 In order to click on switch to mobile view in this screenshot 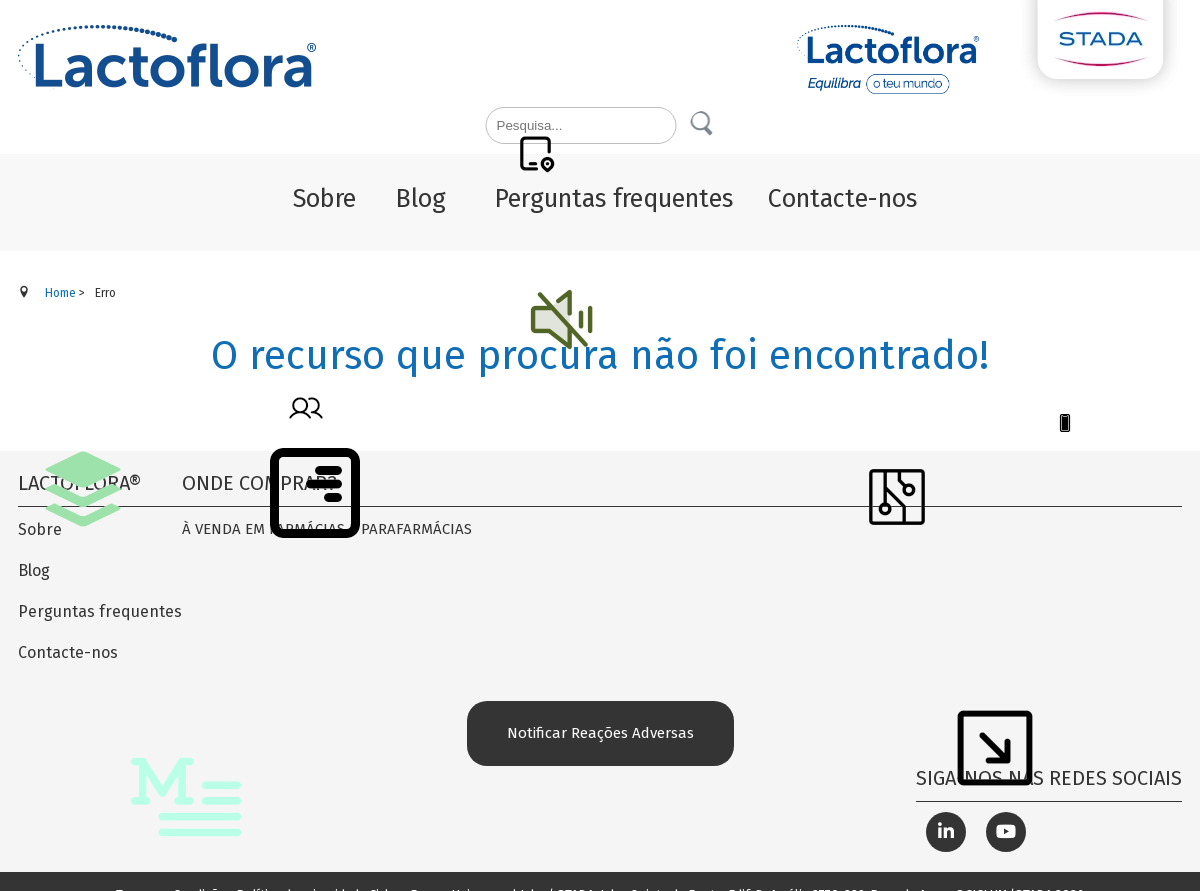, I will do `click(1065, 423)`.